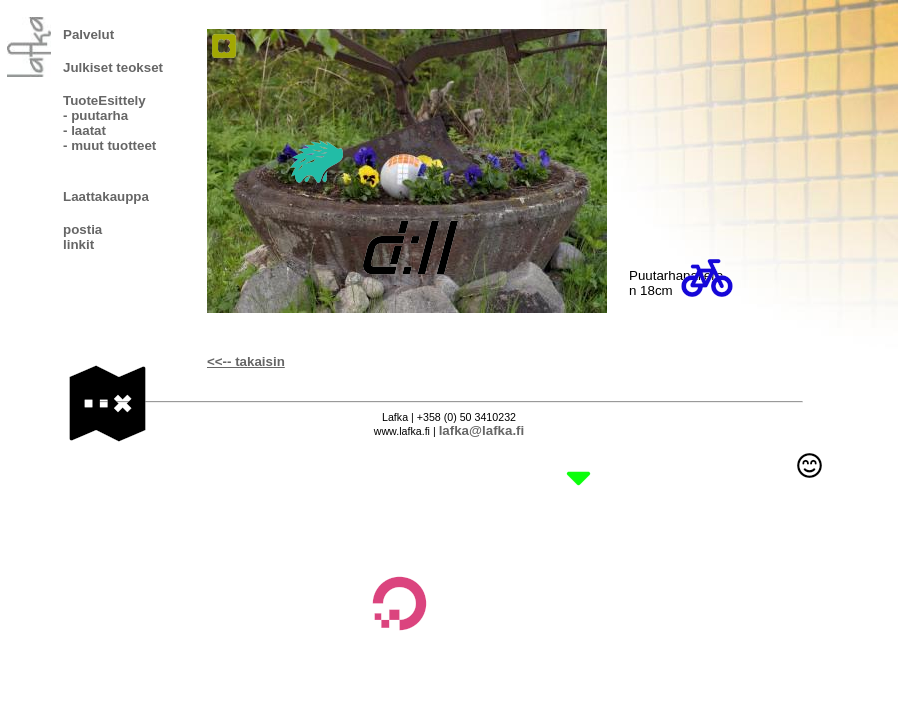 Image resolution: width=898 pixels, height=720 pixels. What do you see at coordinates (809, 465) in the screenshot?
I see `add a positive reaction or emoji` at bounding box center [809, 465].